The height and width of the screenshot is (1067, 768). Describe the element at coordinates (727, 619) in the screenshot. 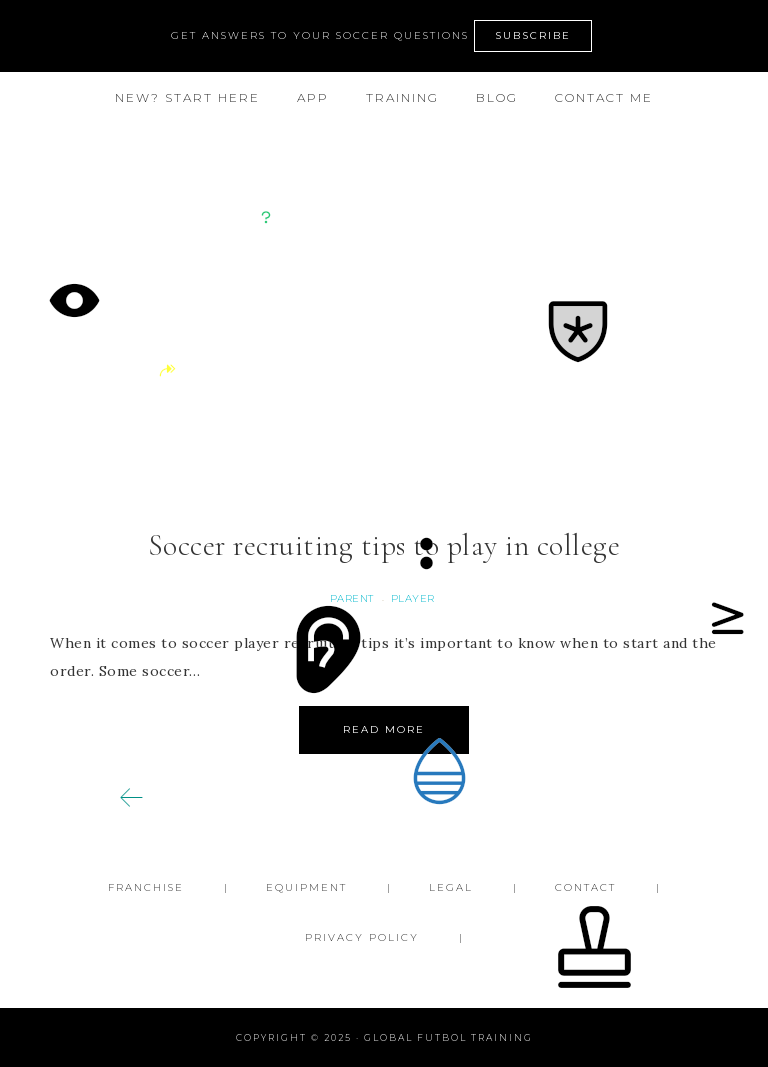

I see `greater than or equal to mathematical operator` at that location.